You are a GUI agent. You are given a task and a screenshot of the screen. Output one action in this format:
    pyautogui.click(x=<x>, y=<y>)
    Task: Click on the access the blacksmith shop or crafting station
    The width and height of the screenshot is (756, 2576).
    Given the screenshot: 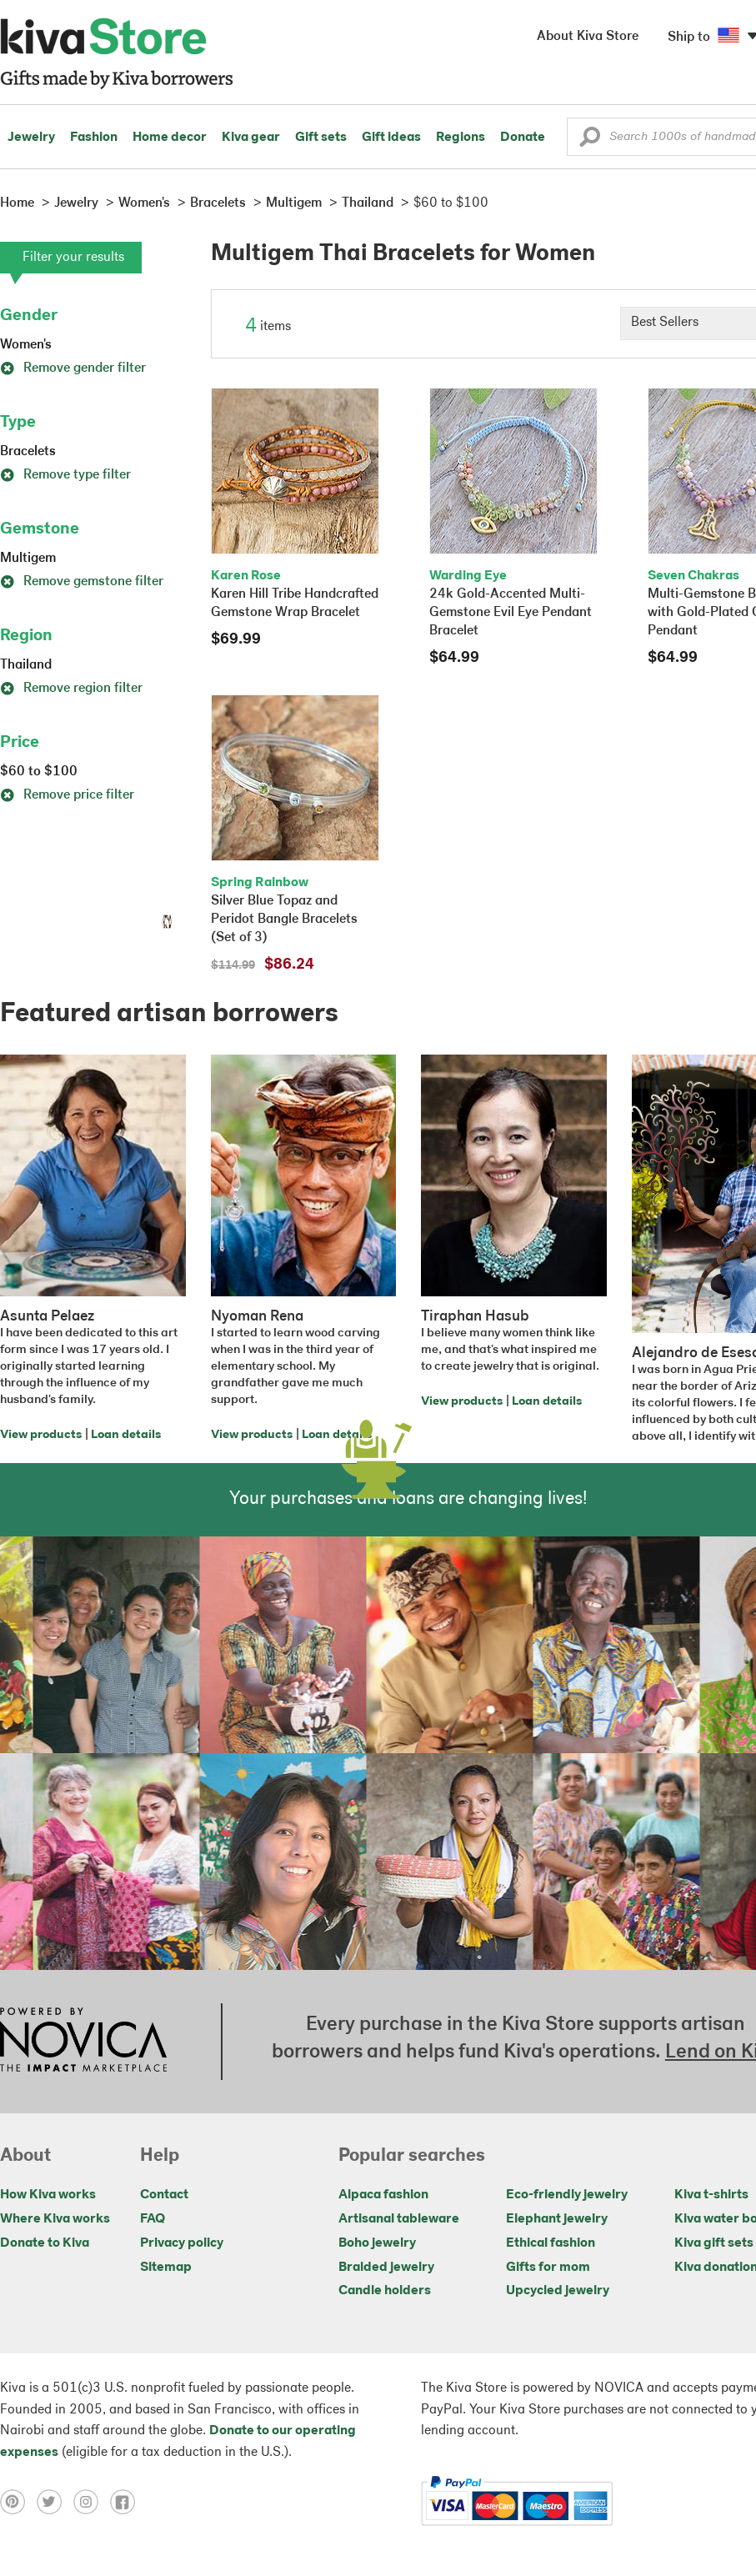 What is the action you would take?
    pyautogui.click(x=373, y=1458)
    